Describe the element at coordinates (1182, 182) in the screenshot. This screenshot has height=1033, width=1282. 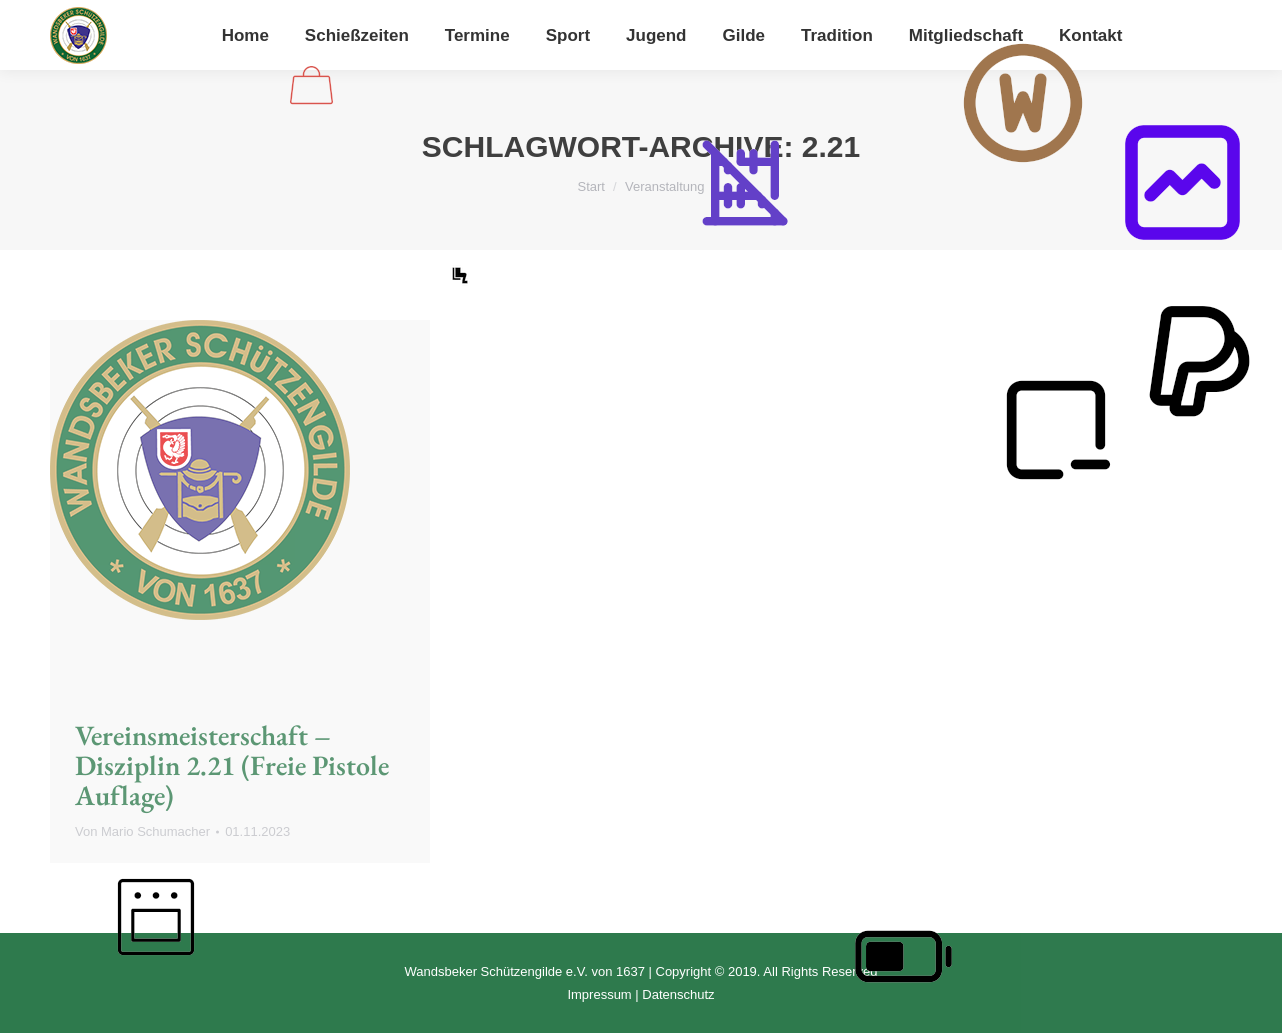
I see `view analytics or statistics` at that location.